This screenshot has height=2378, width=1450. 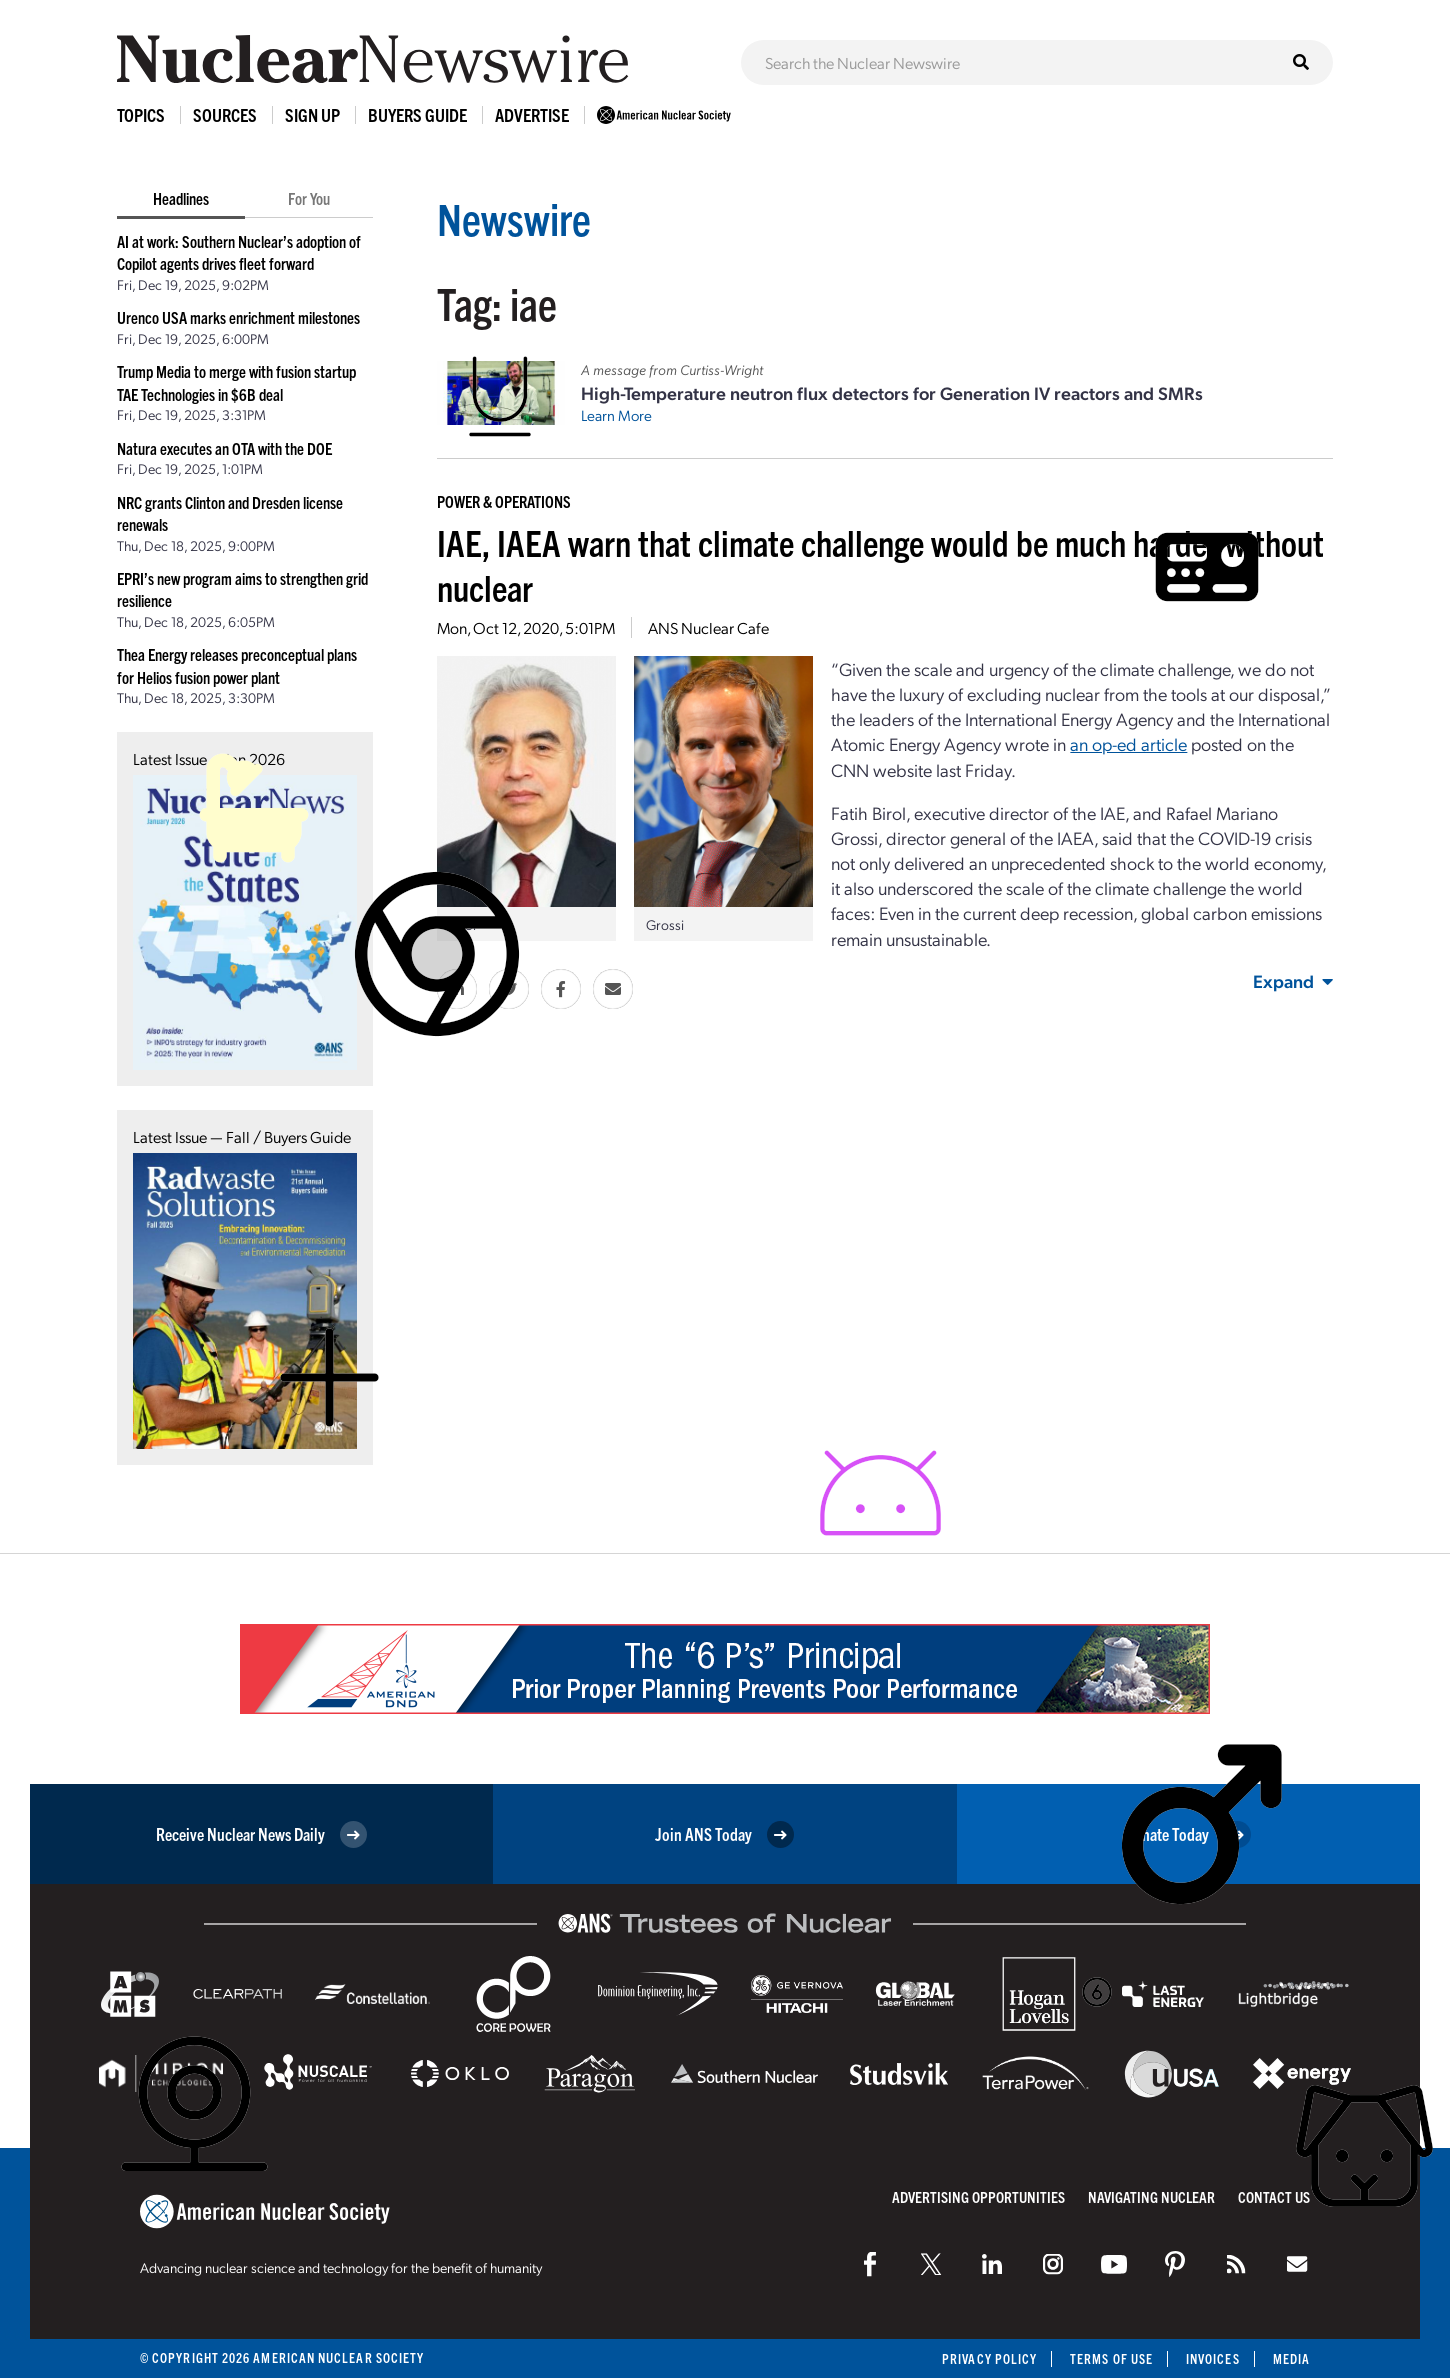 What do you see at coordinates (880, 1497) in the screenshot?
I see `android operating system logo` at bounding box center [880, 1497].